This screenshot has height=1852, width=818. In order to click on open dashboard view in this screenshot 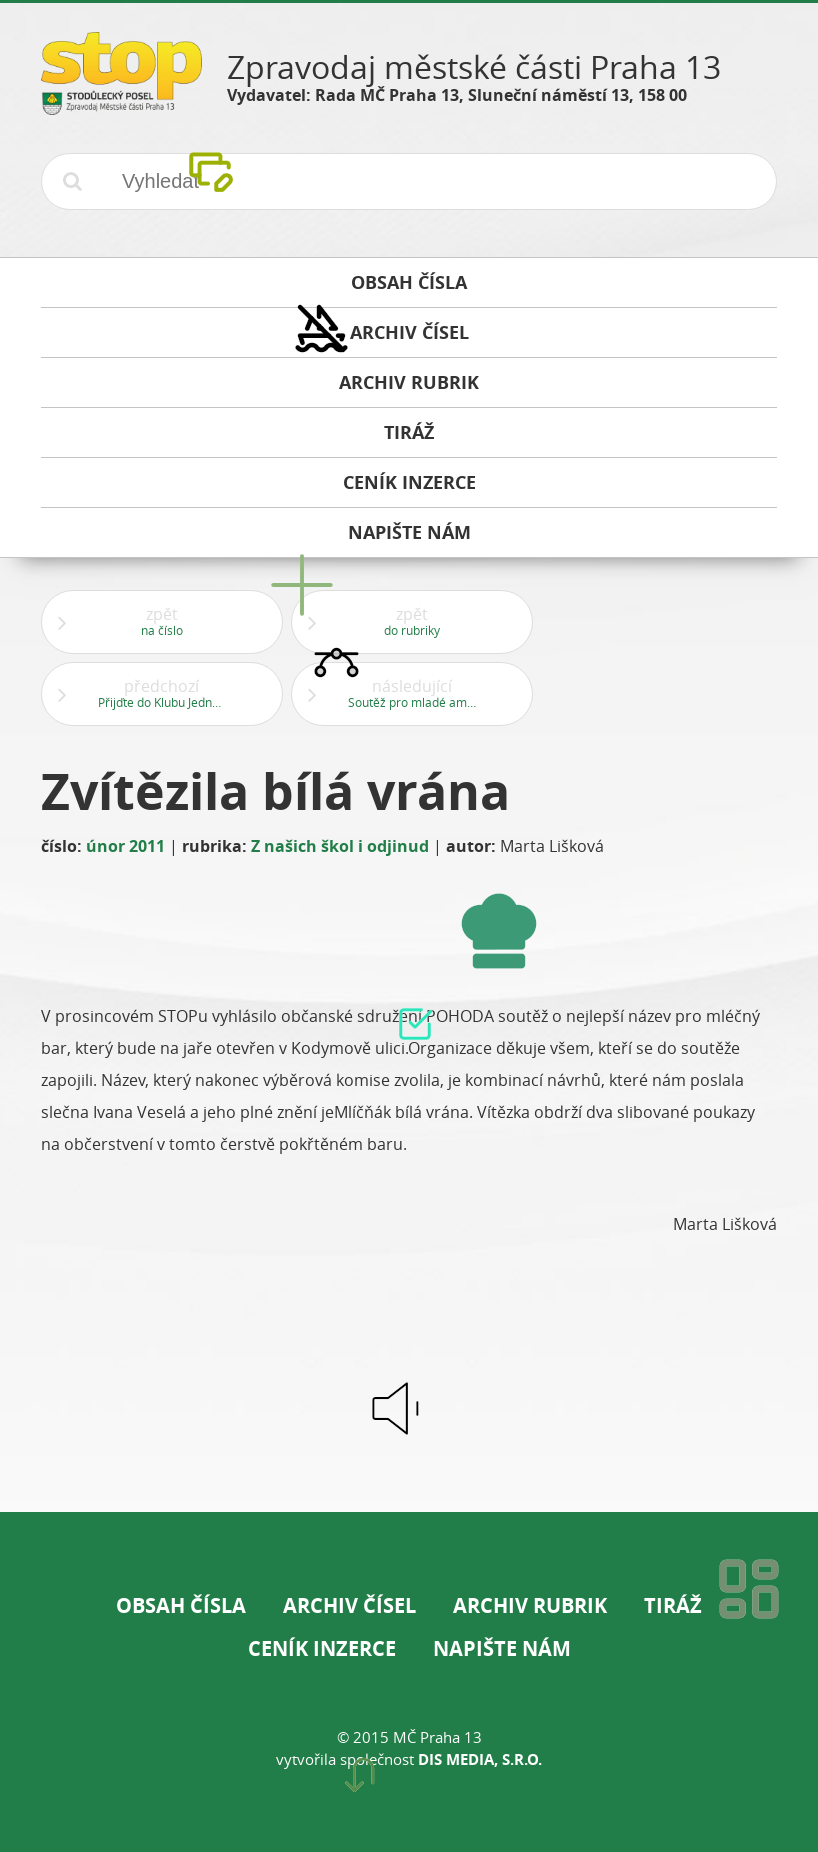, I will do `click(749, 1589)`.